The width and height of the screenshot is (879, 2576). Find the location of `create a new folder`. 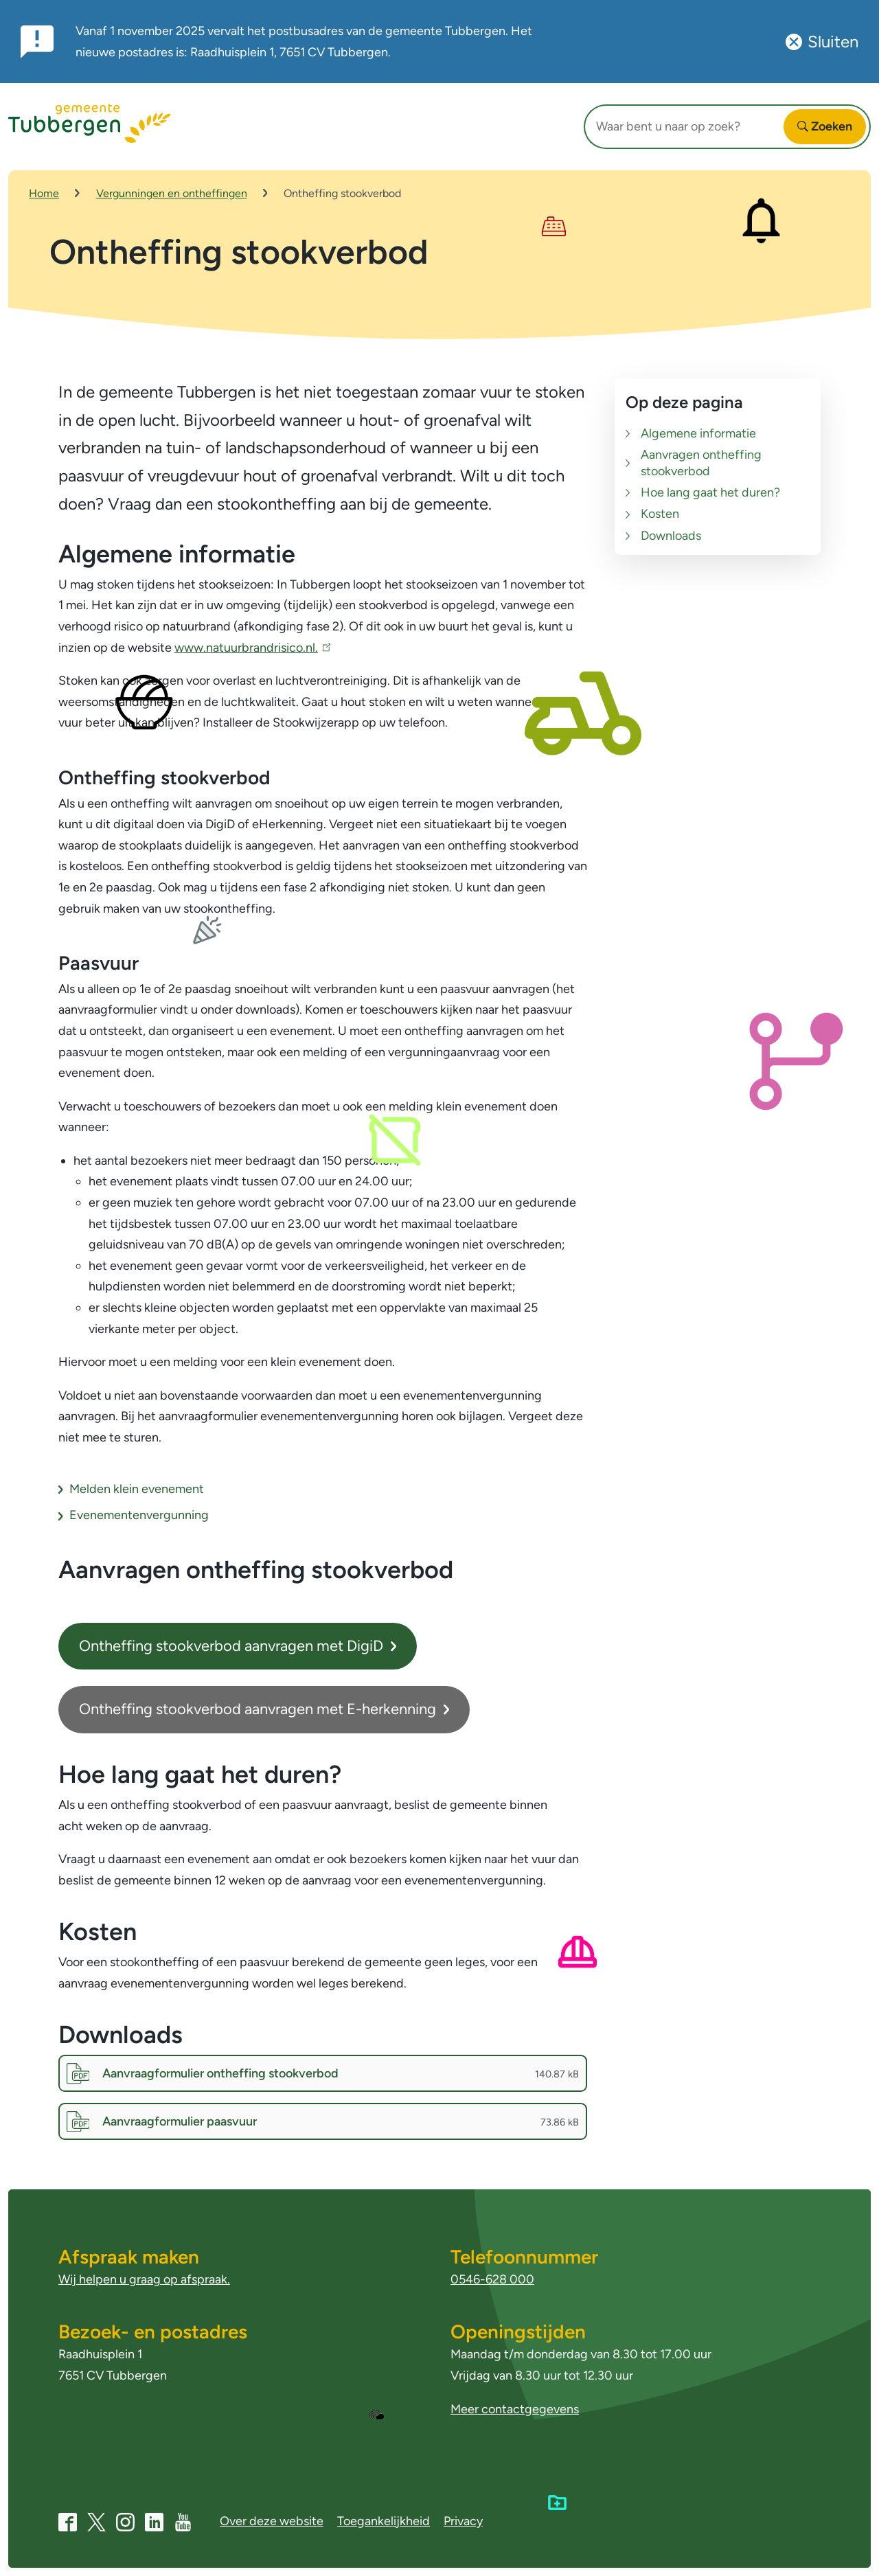

create a new folder is located at coordinates (557, 2502).